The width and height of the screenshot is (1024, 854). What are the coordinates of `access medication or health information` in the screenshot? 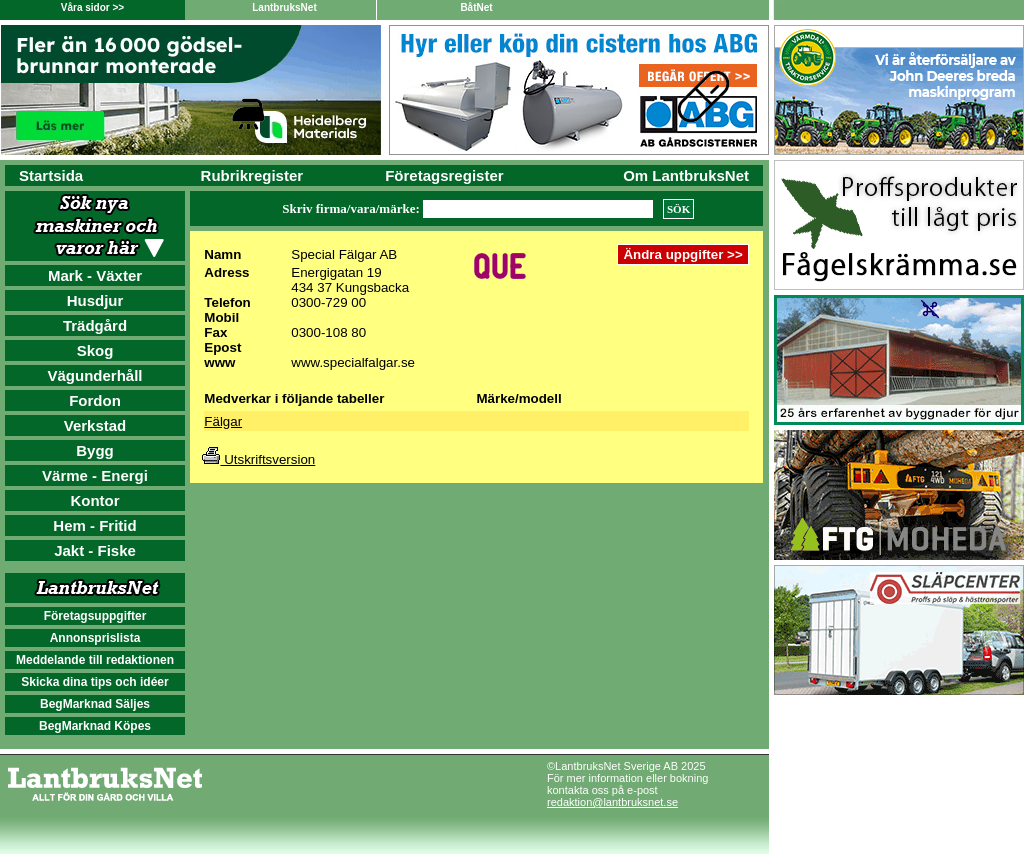 It's located at (703, 96).